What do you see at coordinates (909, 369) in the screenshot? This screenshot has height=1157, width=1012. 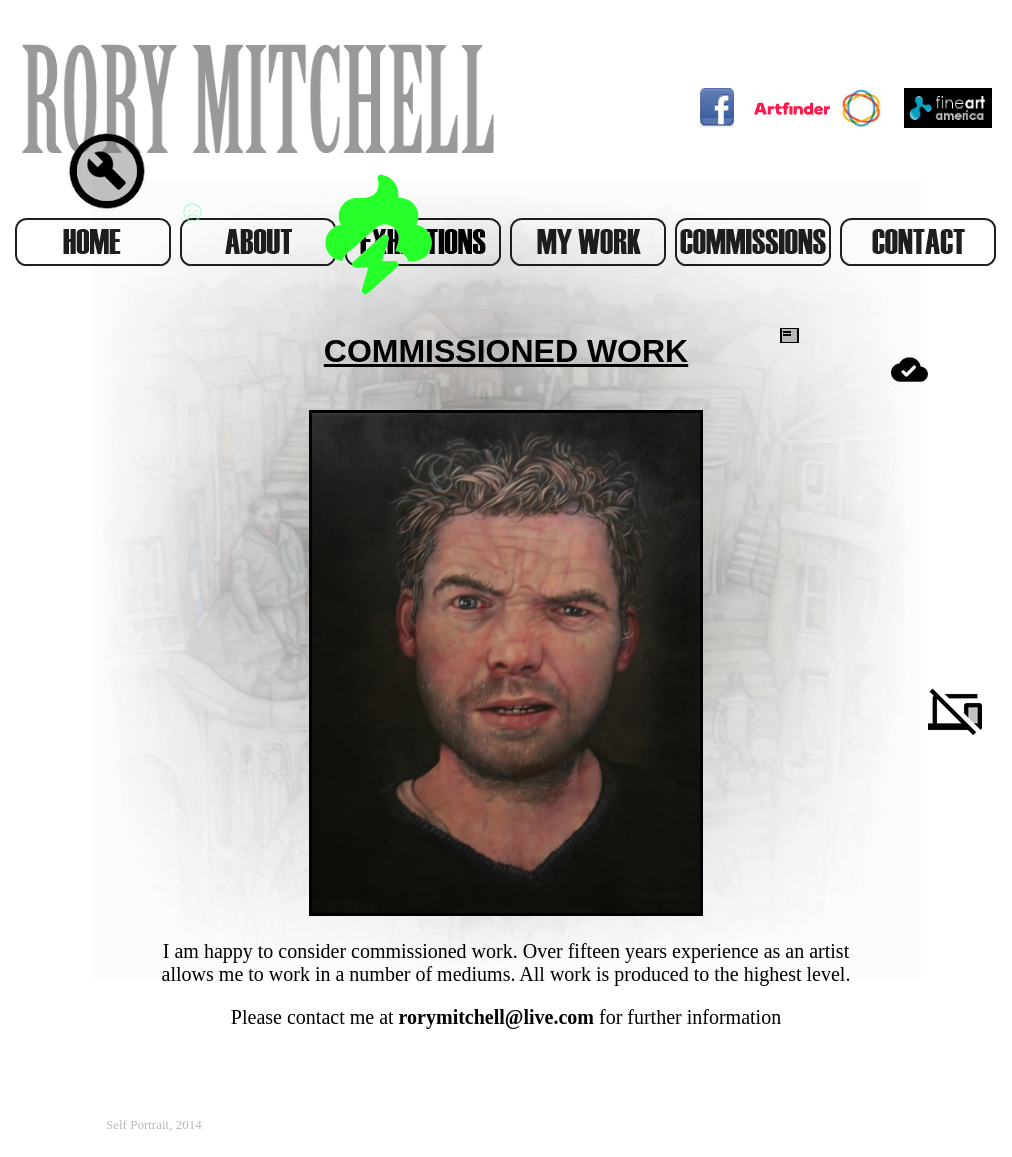 I see `file successfully uploaded to cloud` at bounding box center [909, 369].